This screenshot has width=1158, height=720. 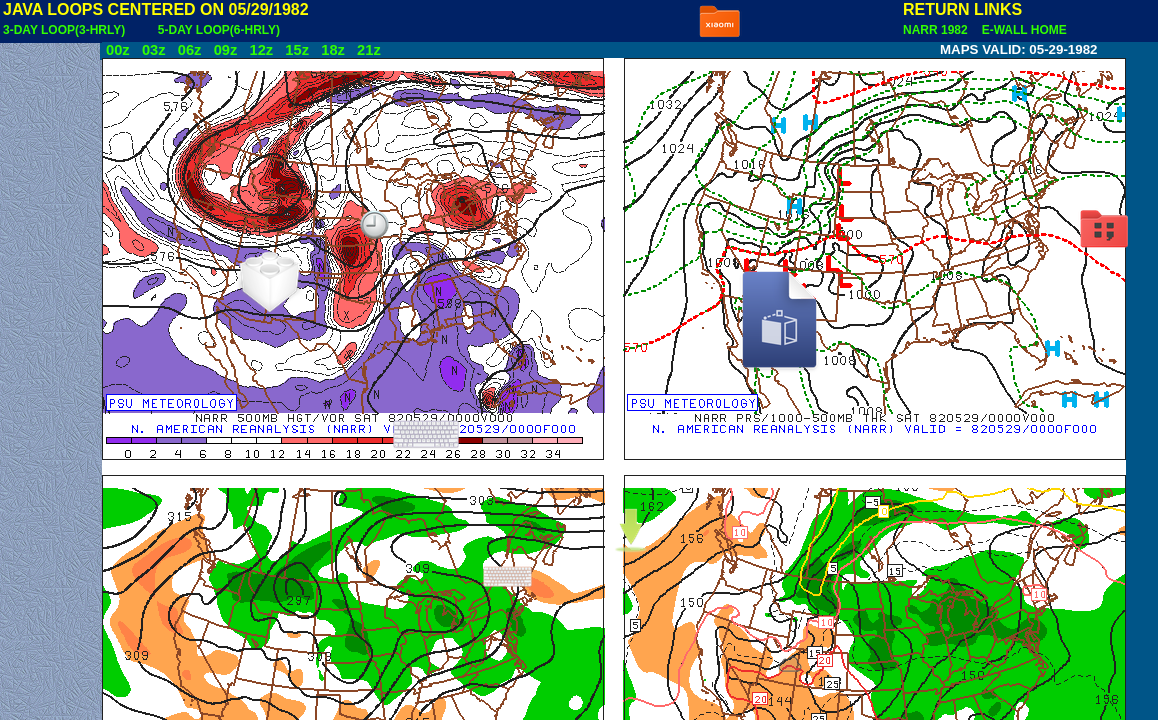 I want to click on connect a bluetooth keyboard, so click(x=426, y=434).